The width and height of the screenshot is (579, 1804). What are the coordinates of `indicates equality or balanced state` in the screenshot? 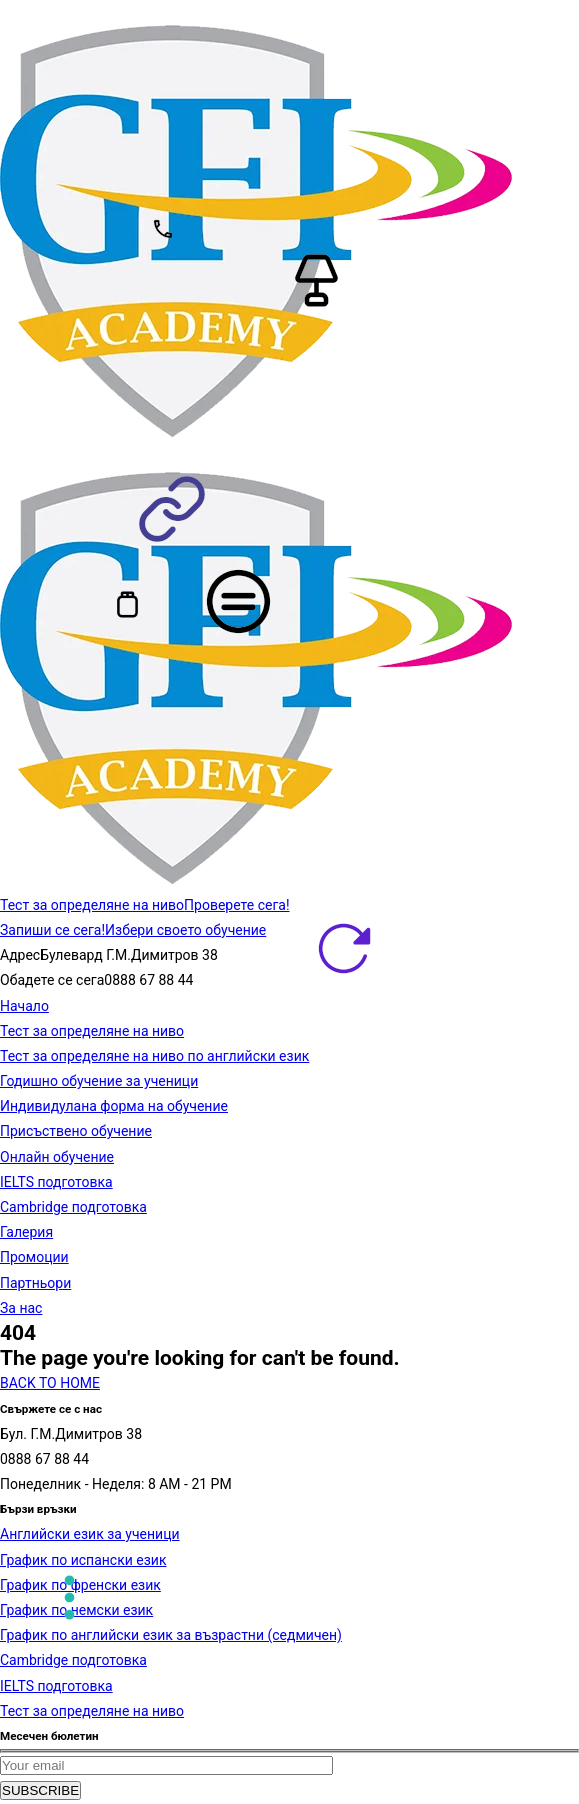 It's located at (238, 601).